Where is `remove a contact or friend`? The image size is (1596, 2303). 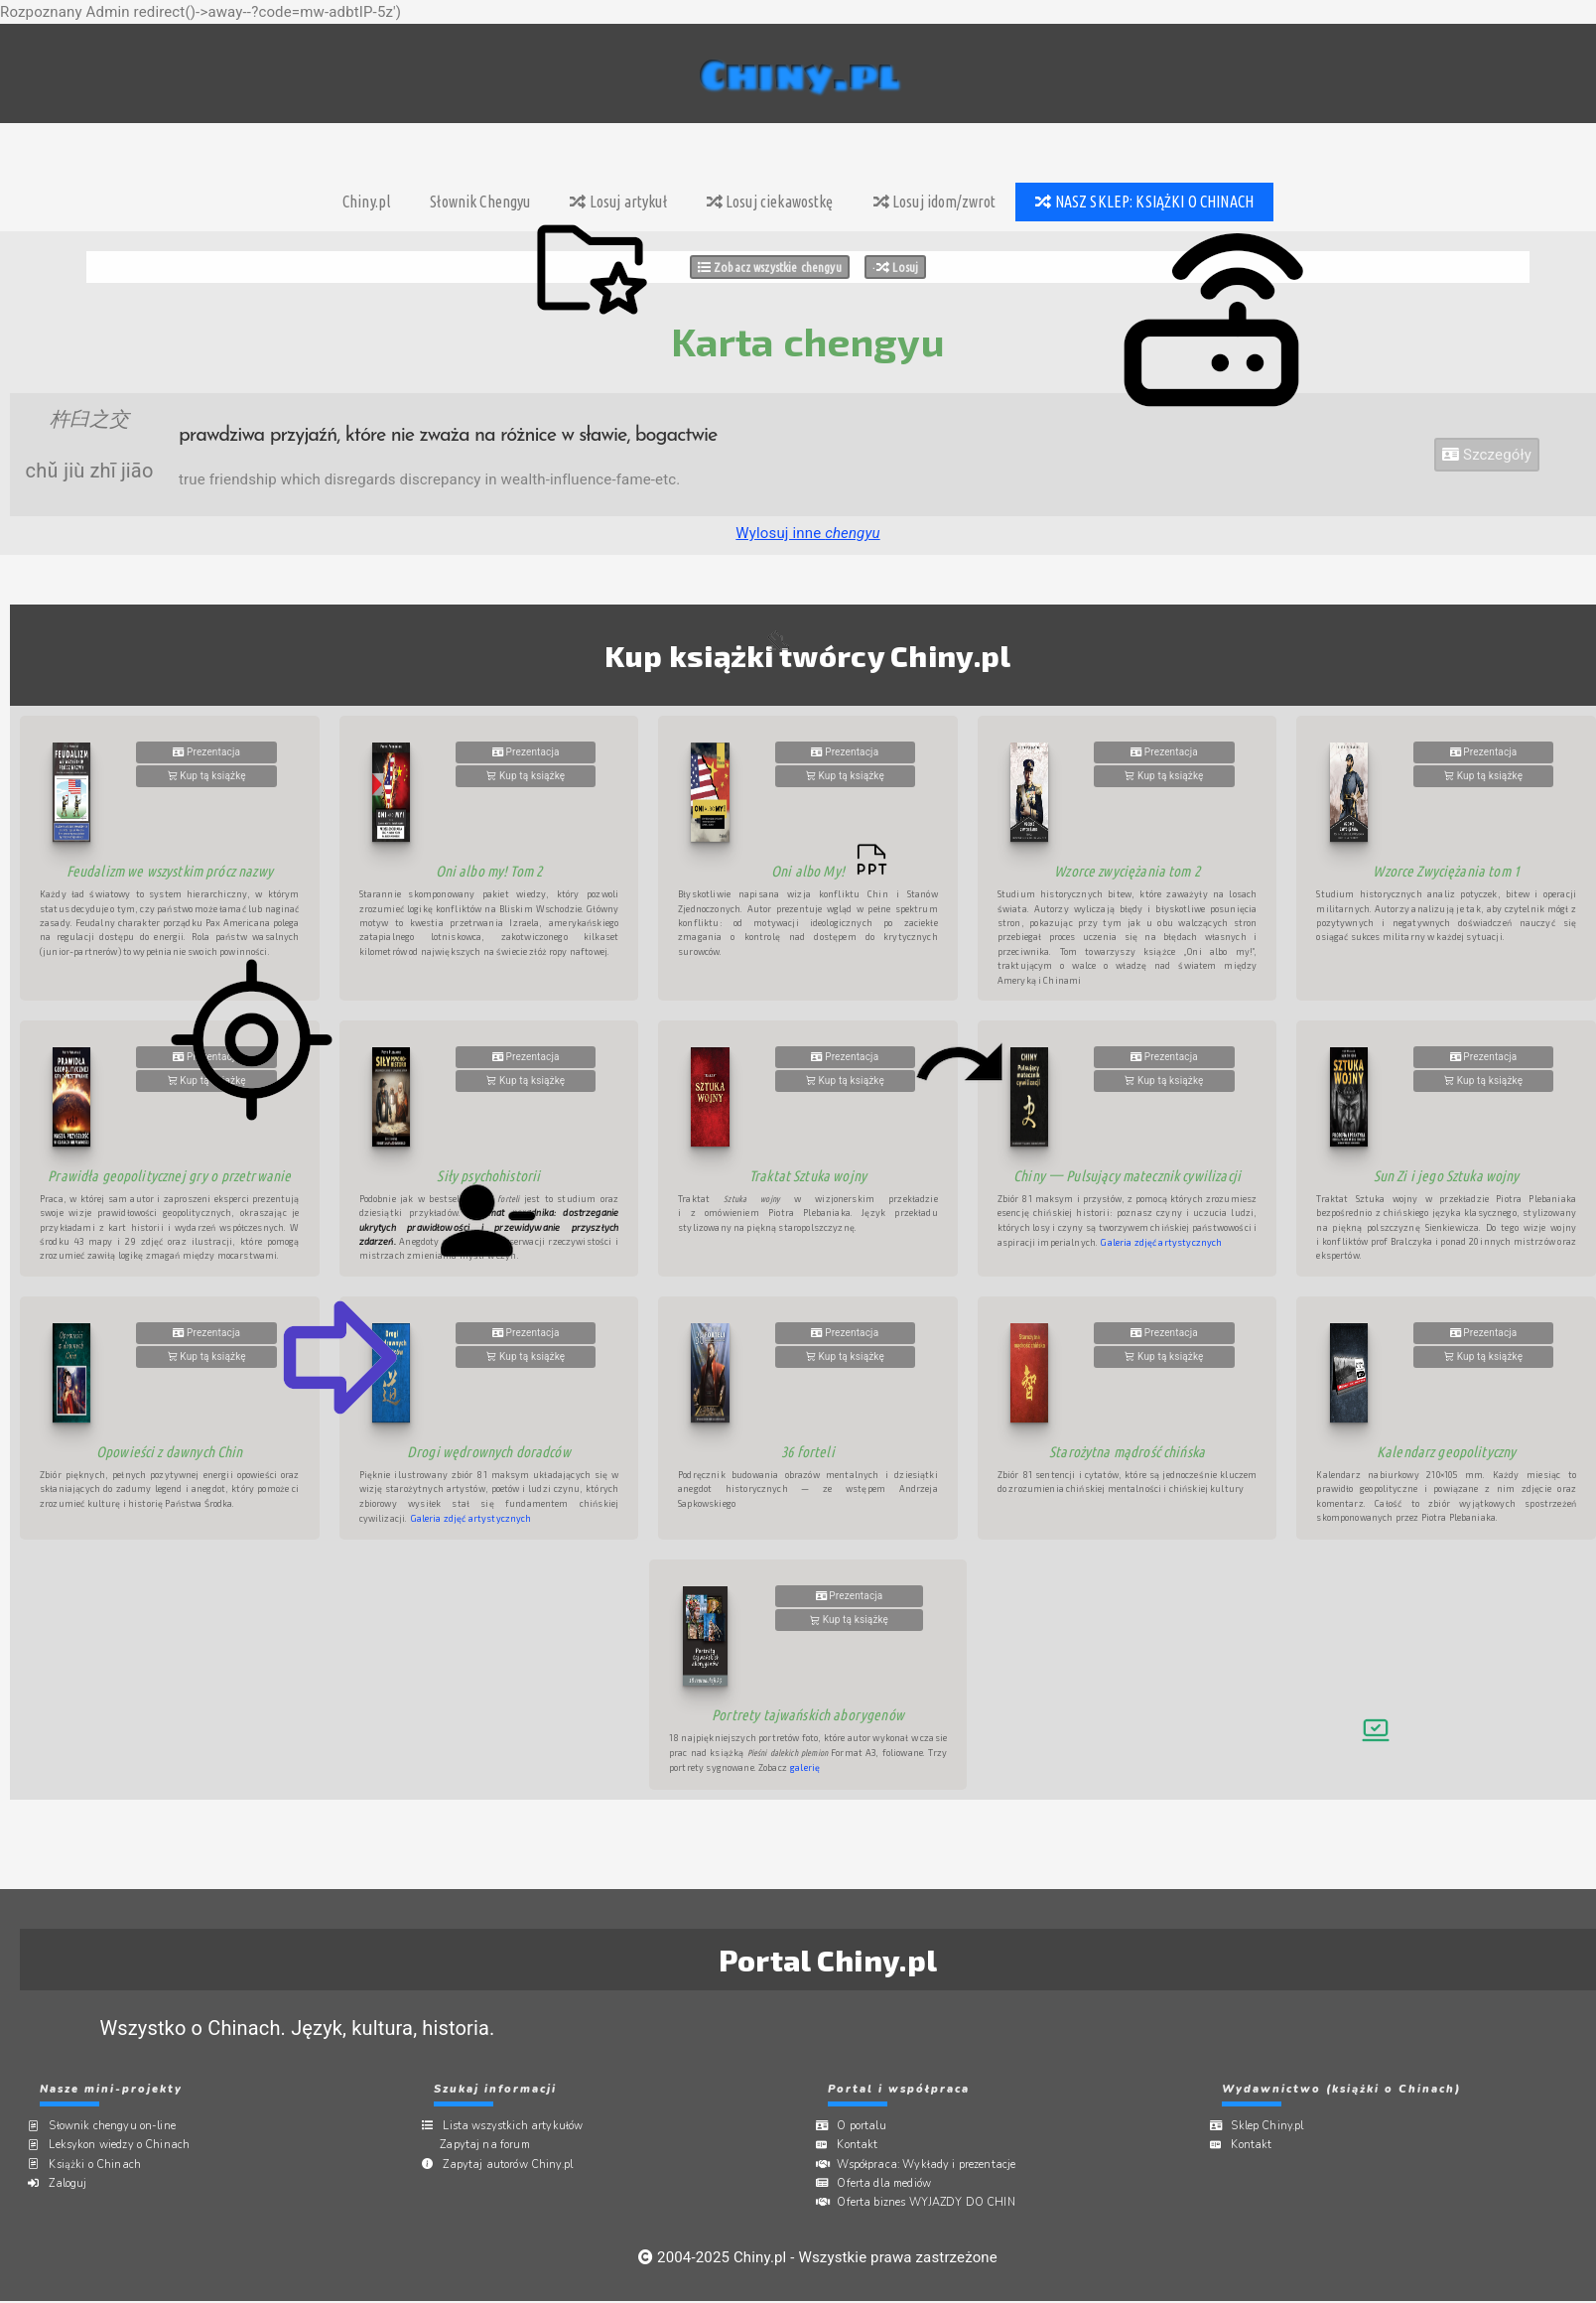 remove a contact or friend is located at coordinates (485, 1220).